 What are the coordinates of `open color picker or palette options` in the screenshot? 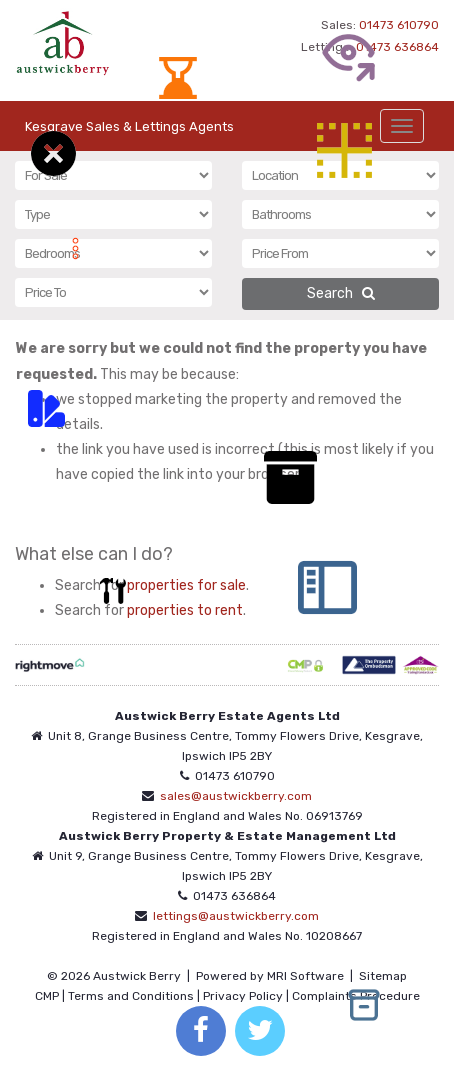 It's located at (46, 408).